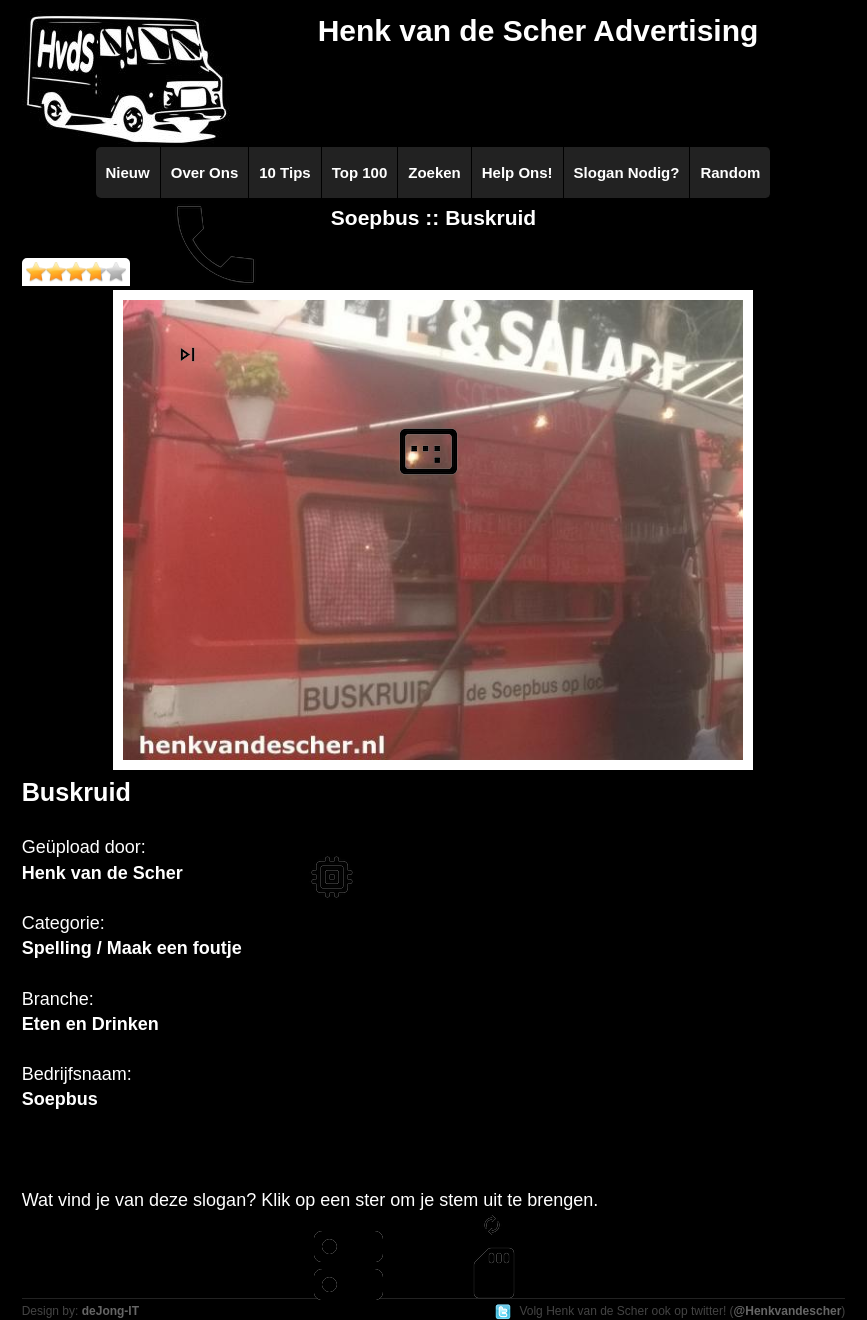 The image size is (867, 1320). What do you see at coordinates (332, 877) in the screenshot?
I see `view device memory or RAM usage` at bounding box center [332, 877].